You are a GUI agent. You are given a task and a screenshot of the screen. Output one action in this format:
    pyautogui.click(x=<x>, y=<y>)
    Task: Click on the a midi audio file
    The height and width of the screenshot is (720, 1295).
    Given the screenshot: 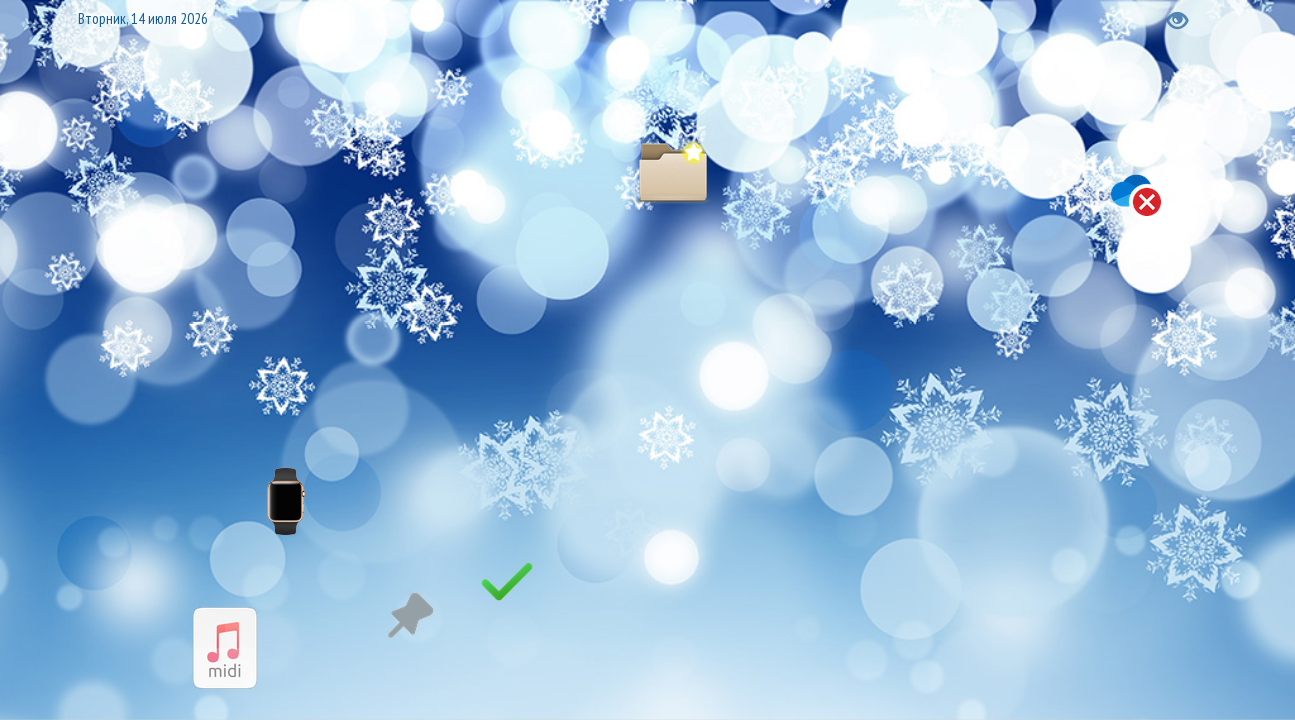 What is the action you would take?
    pyautogui.click(x=225, y=648)
    